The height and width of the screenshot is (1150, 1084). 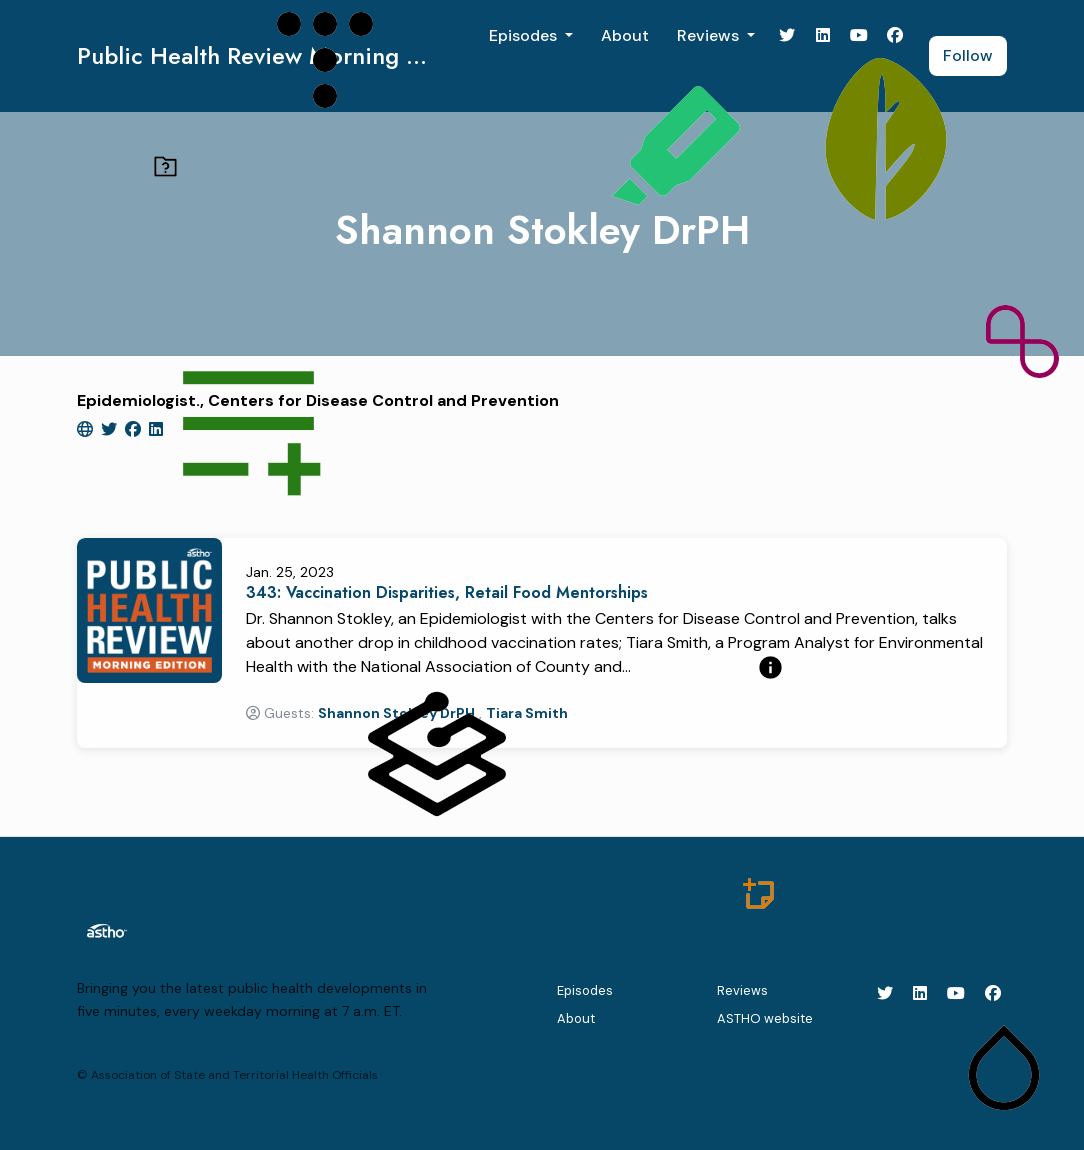 I want to click on october cms logo, so click(x=886, y=139).